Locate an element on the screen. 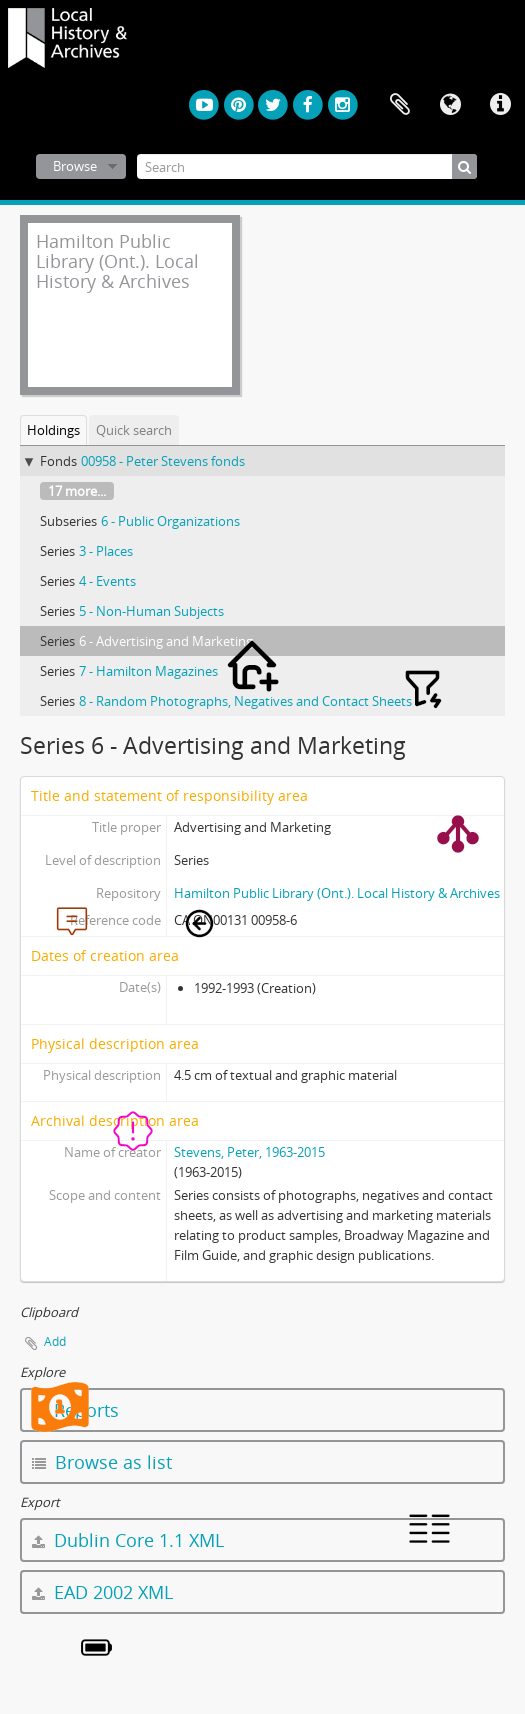  indicates full battery charge is located at coordinates (96, 1646).